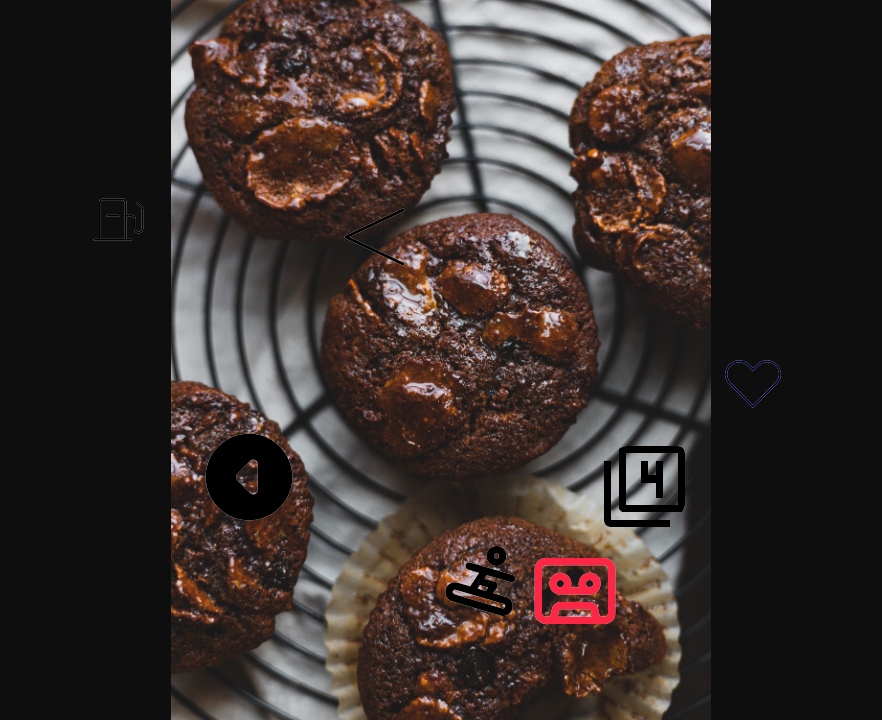  What do you see at coordinates (116, 219) in the screenshot?
I see `find nearby gas stations` at bounding box center [116, 219].